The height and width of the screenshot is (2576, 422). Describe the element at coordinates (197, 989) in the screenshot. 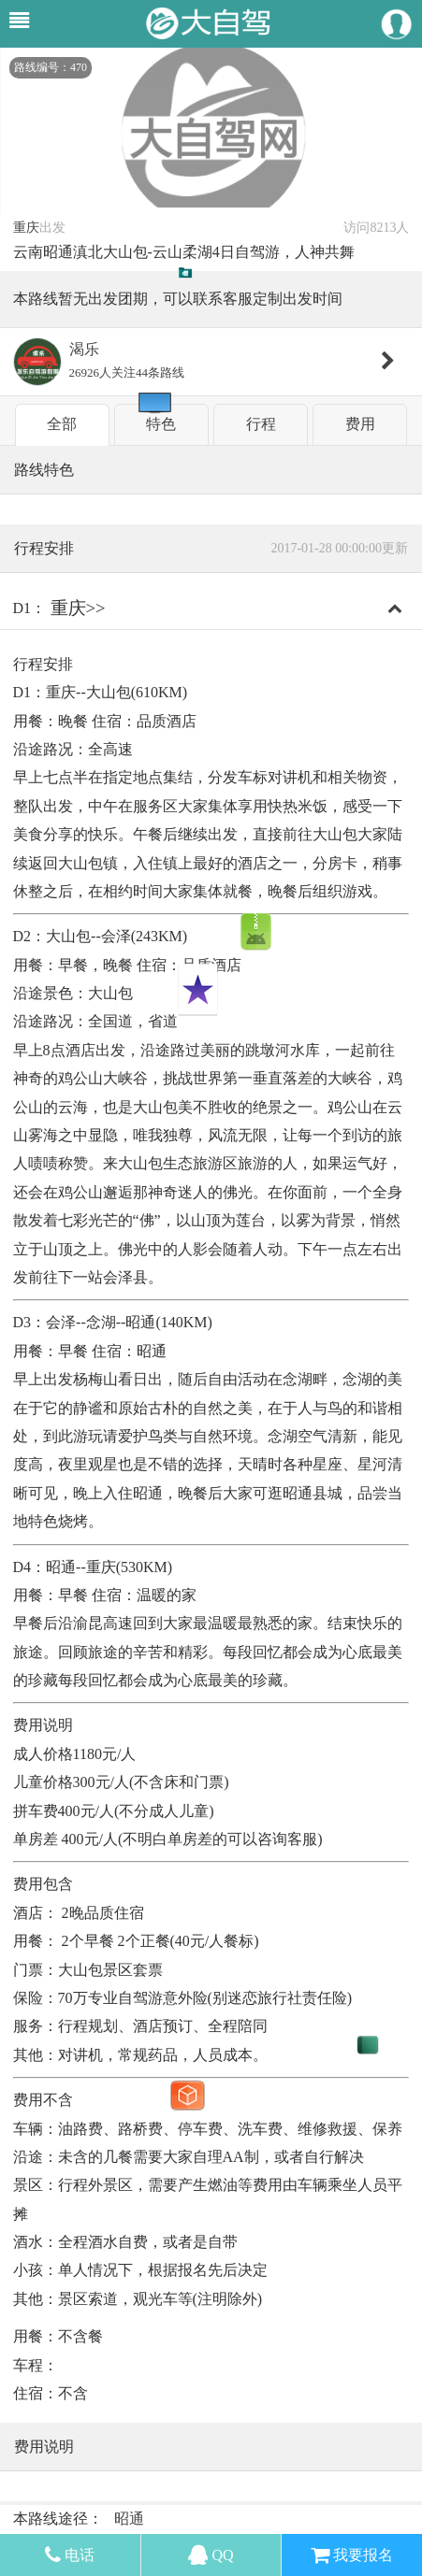

I see `mark a media clip as a favorite` at that location.